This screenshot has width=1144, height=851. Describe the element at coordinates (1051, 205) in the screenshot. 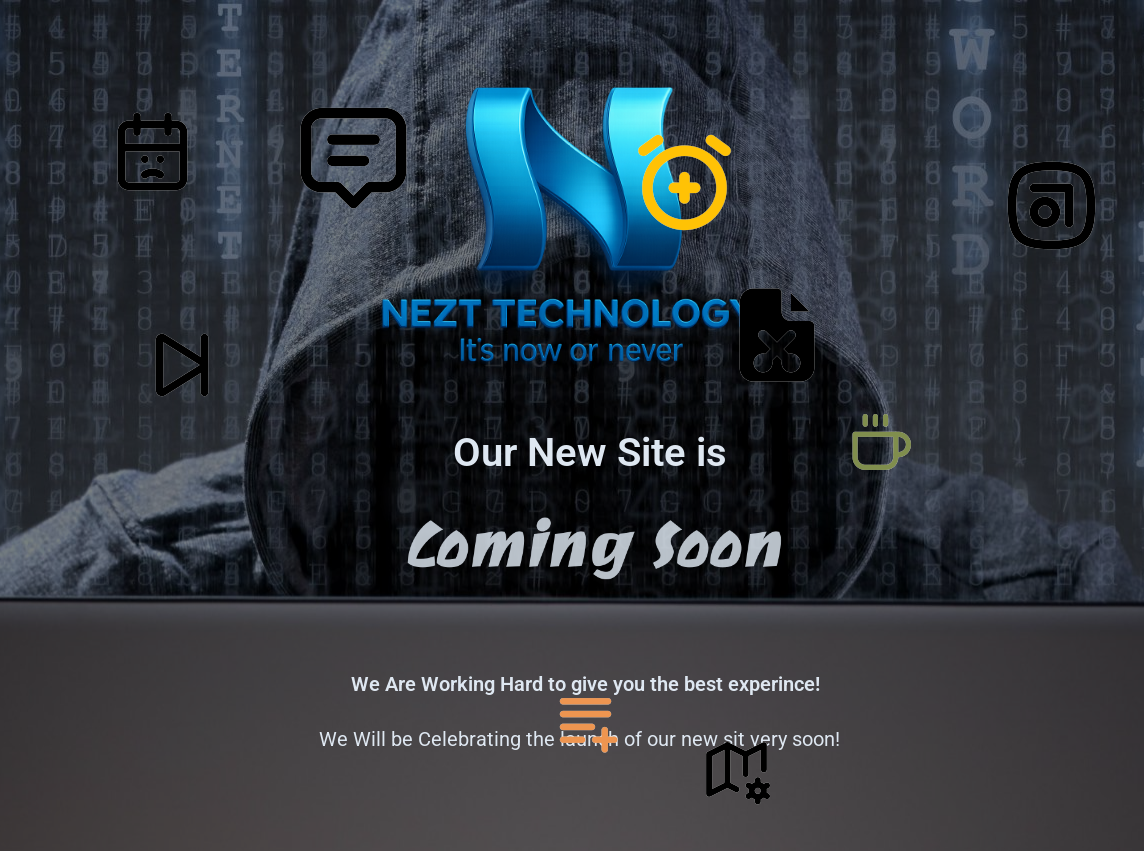

I see `abstract design platform logo` at that location.